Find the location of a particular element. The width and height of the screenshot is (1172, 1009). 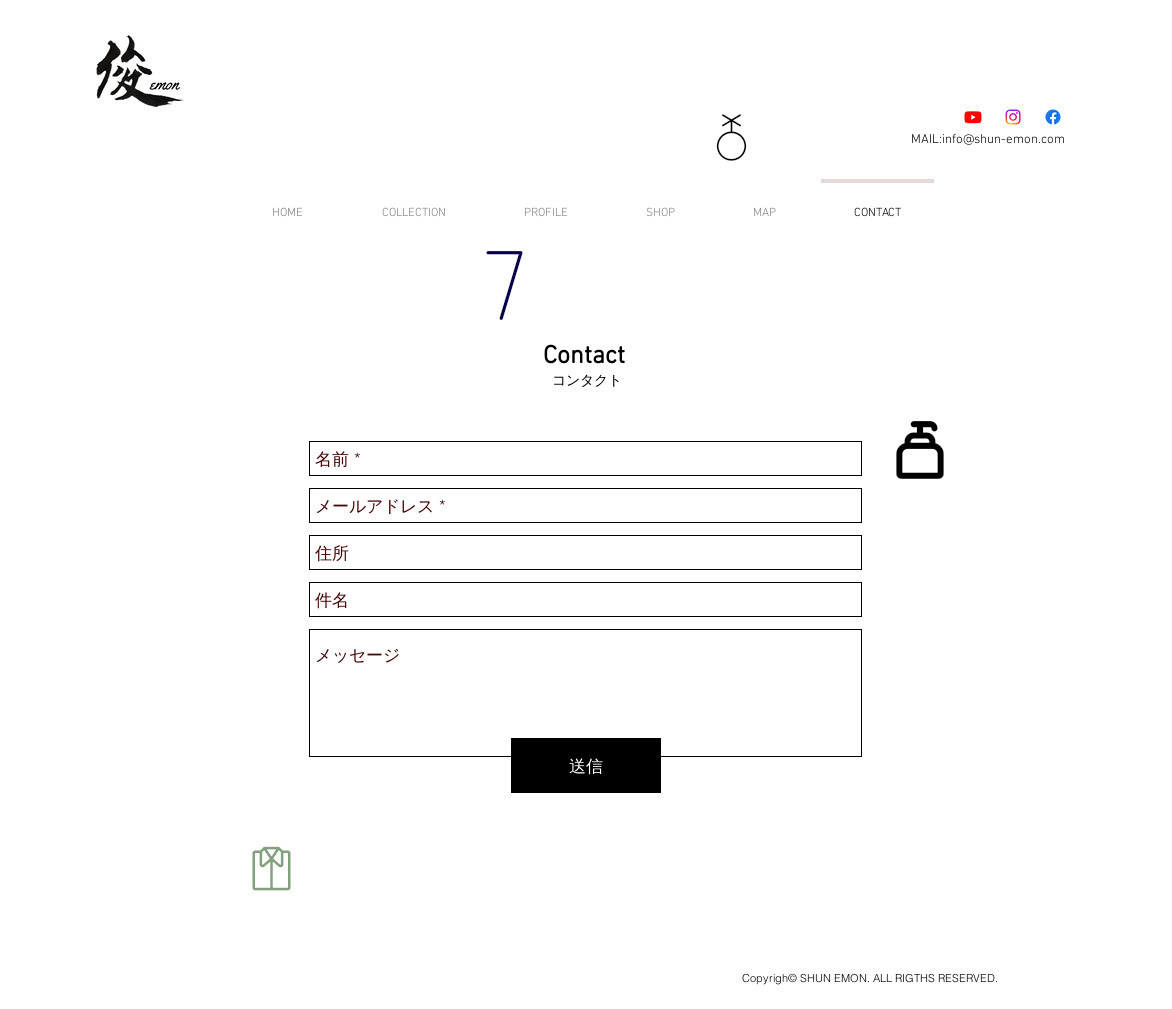

access hand washing or hygiene instructions is located at coordinates (920, 451).